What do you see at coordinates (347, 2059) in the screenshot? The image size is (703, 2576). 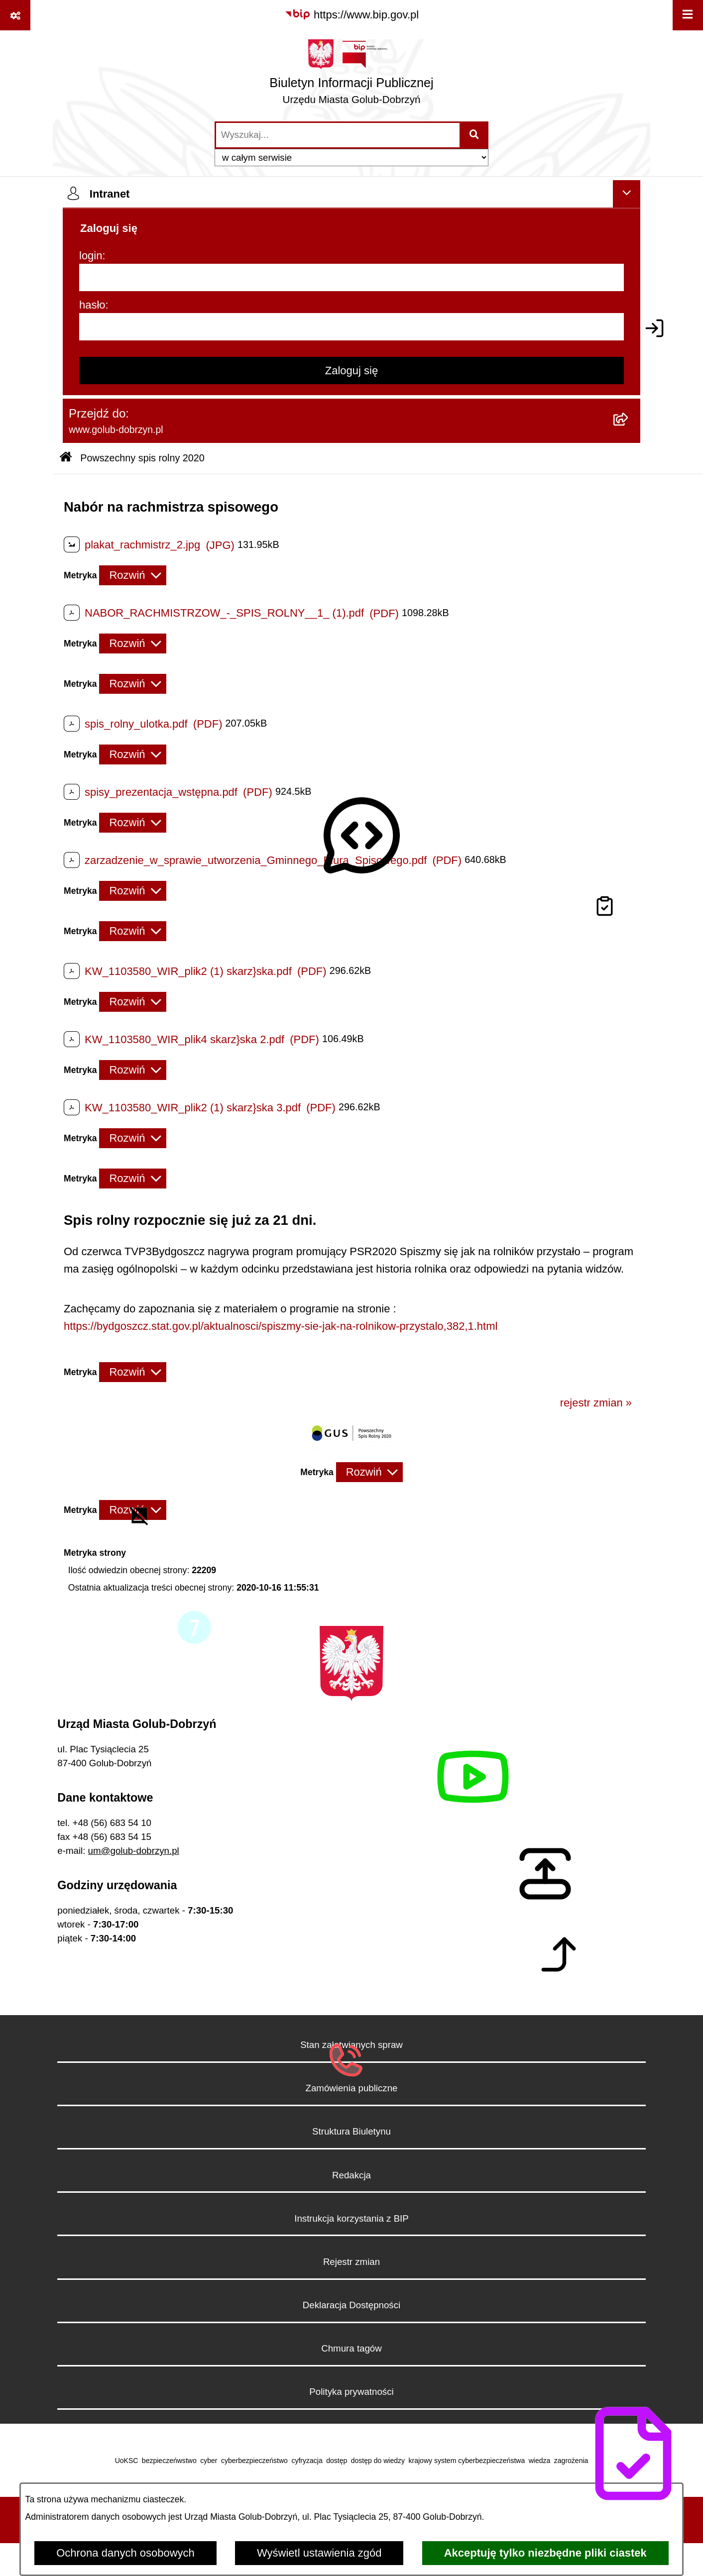 I see `make a phone call` at bounding box center [347, 2059].